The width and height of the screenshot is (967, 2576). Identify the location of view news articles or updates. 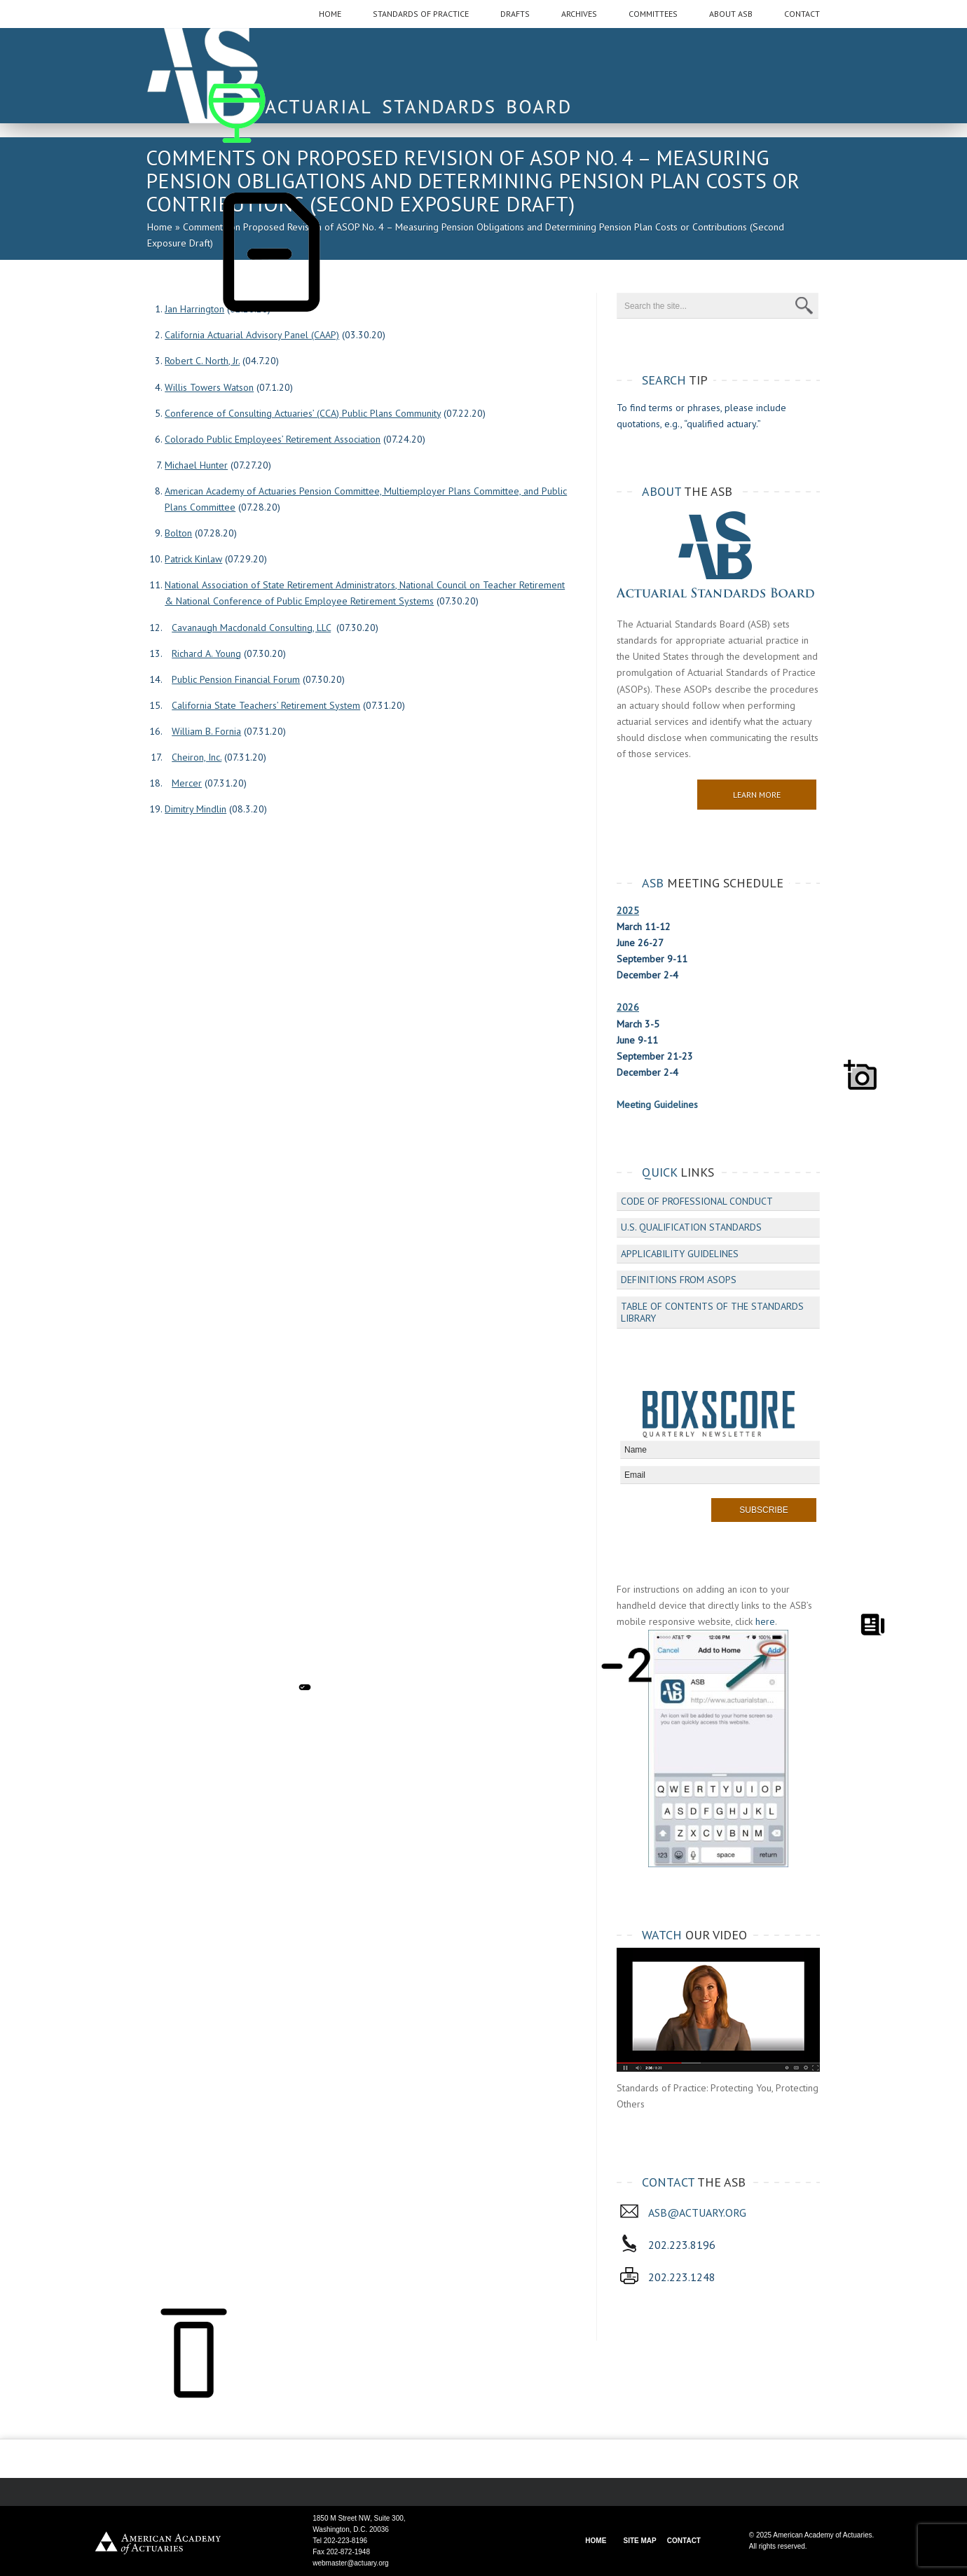
(872, 1624).